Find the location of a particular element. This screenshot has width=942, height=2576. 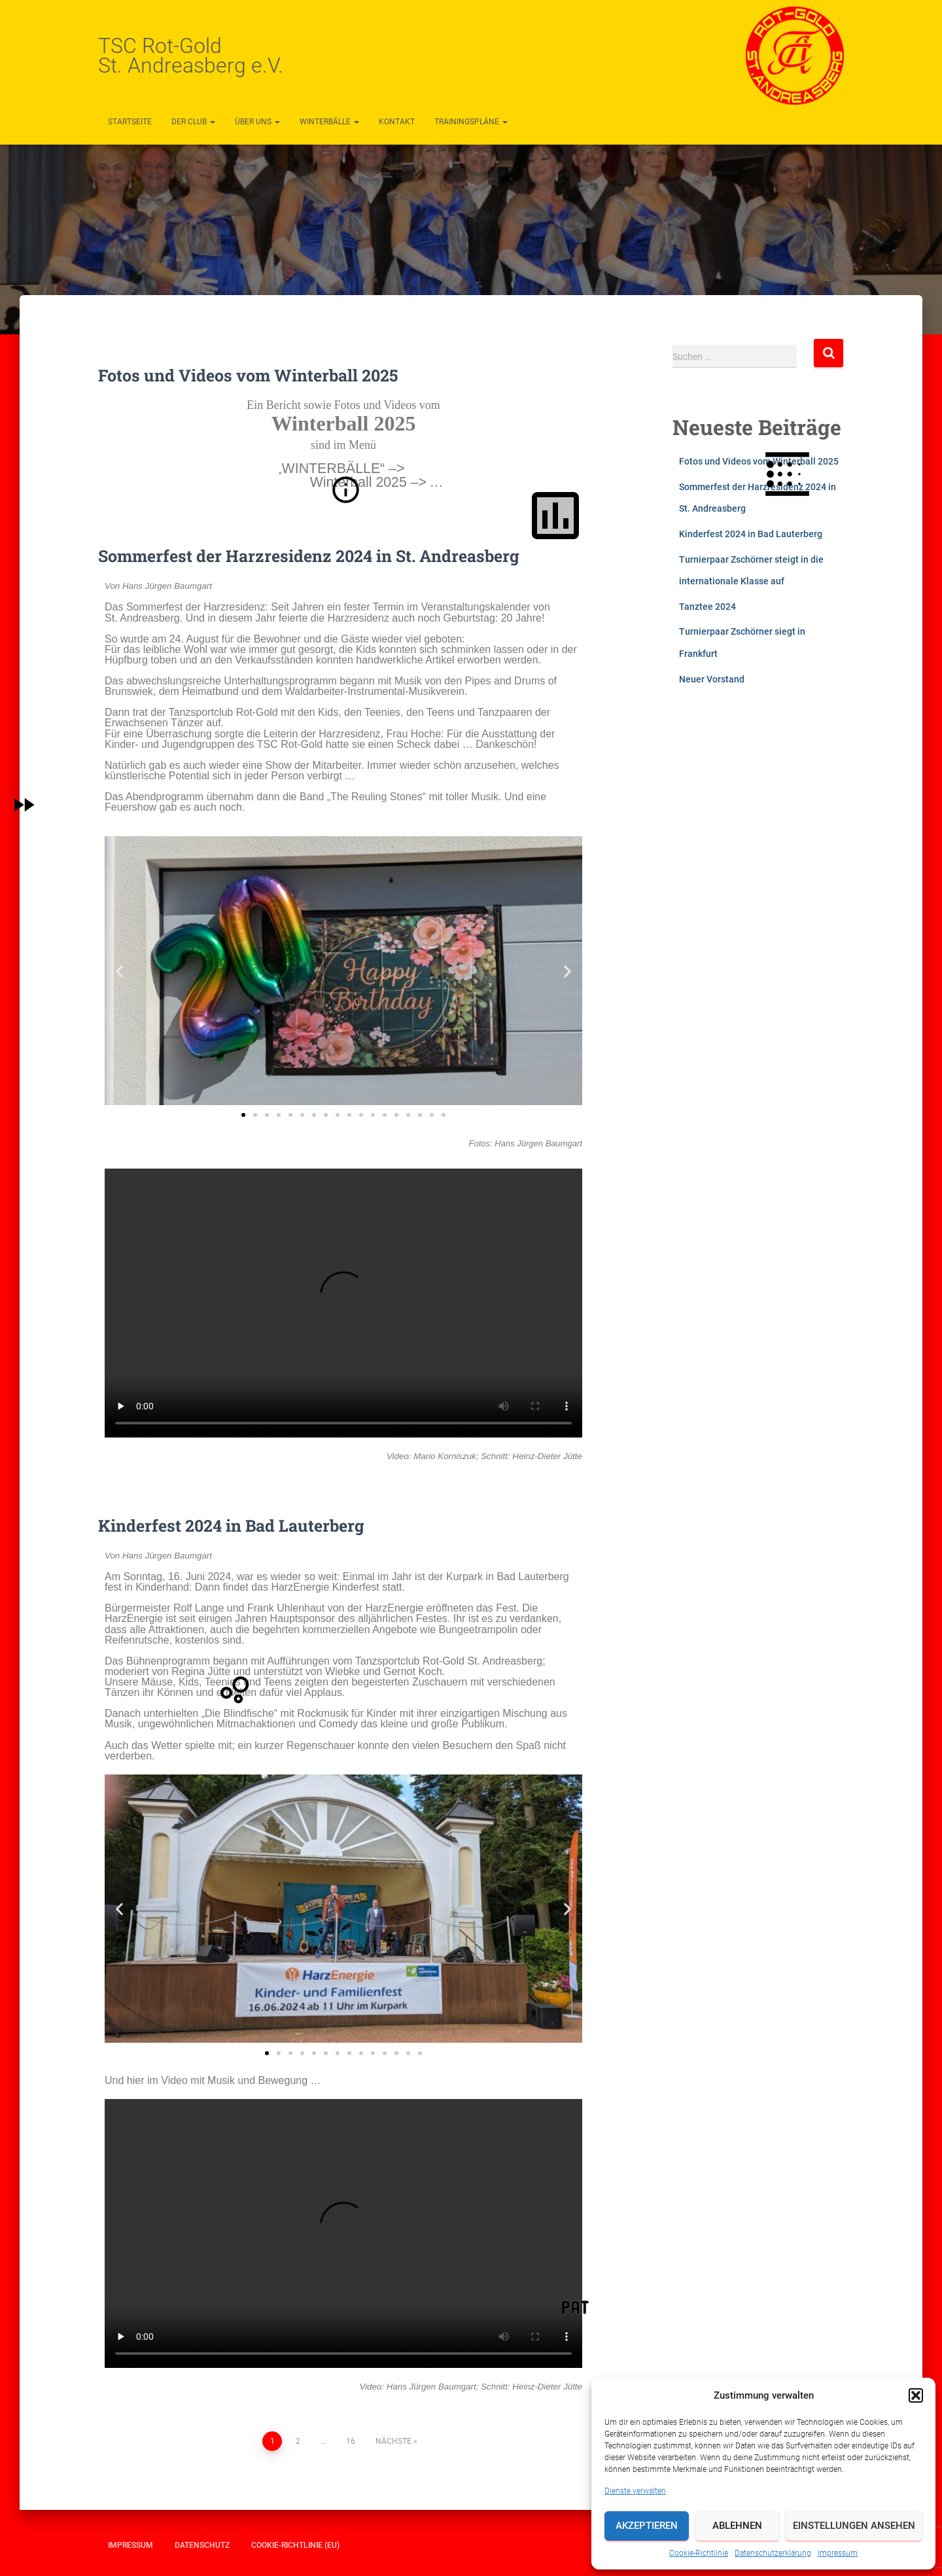

view more information about this item is located at coordinates (345, 489).